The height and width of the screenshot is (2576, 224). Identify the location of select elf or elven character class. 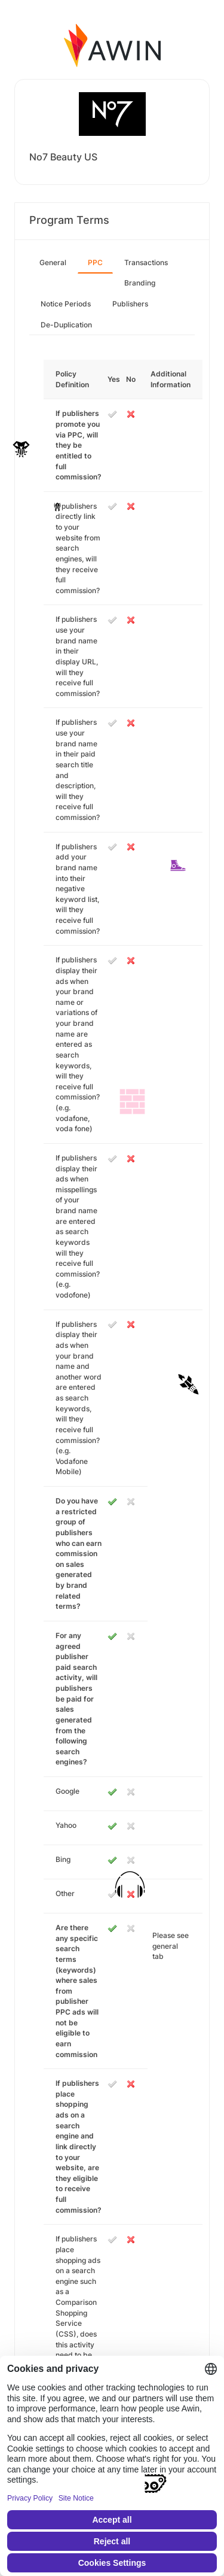
(57, 507).